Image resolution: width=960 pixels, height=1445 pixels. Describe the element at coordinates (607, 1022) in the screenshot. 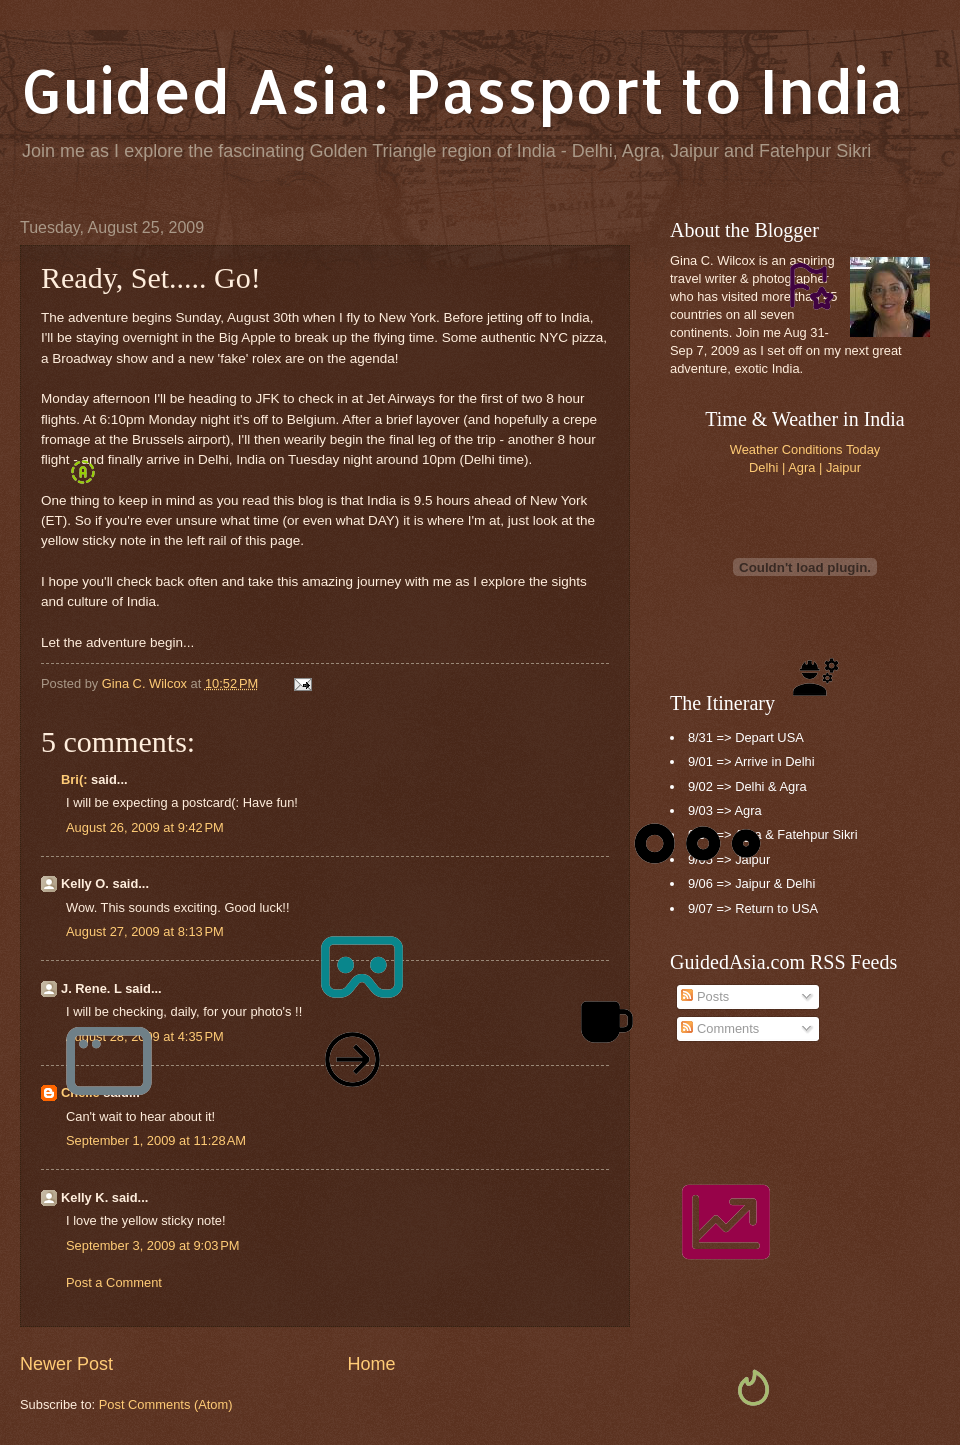

I see `access coffee break or break time features` at that location.